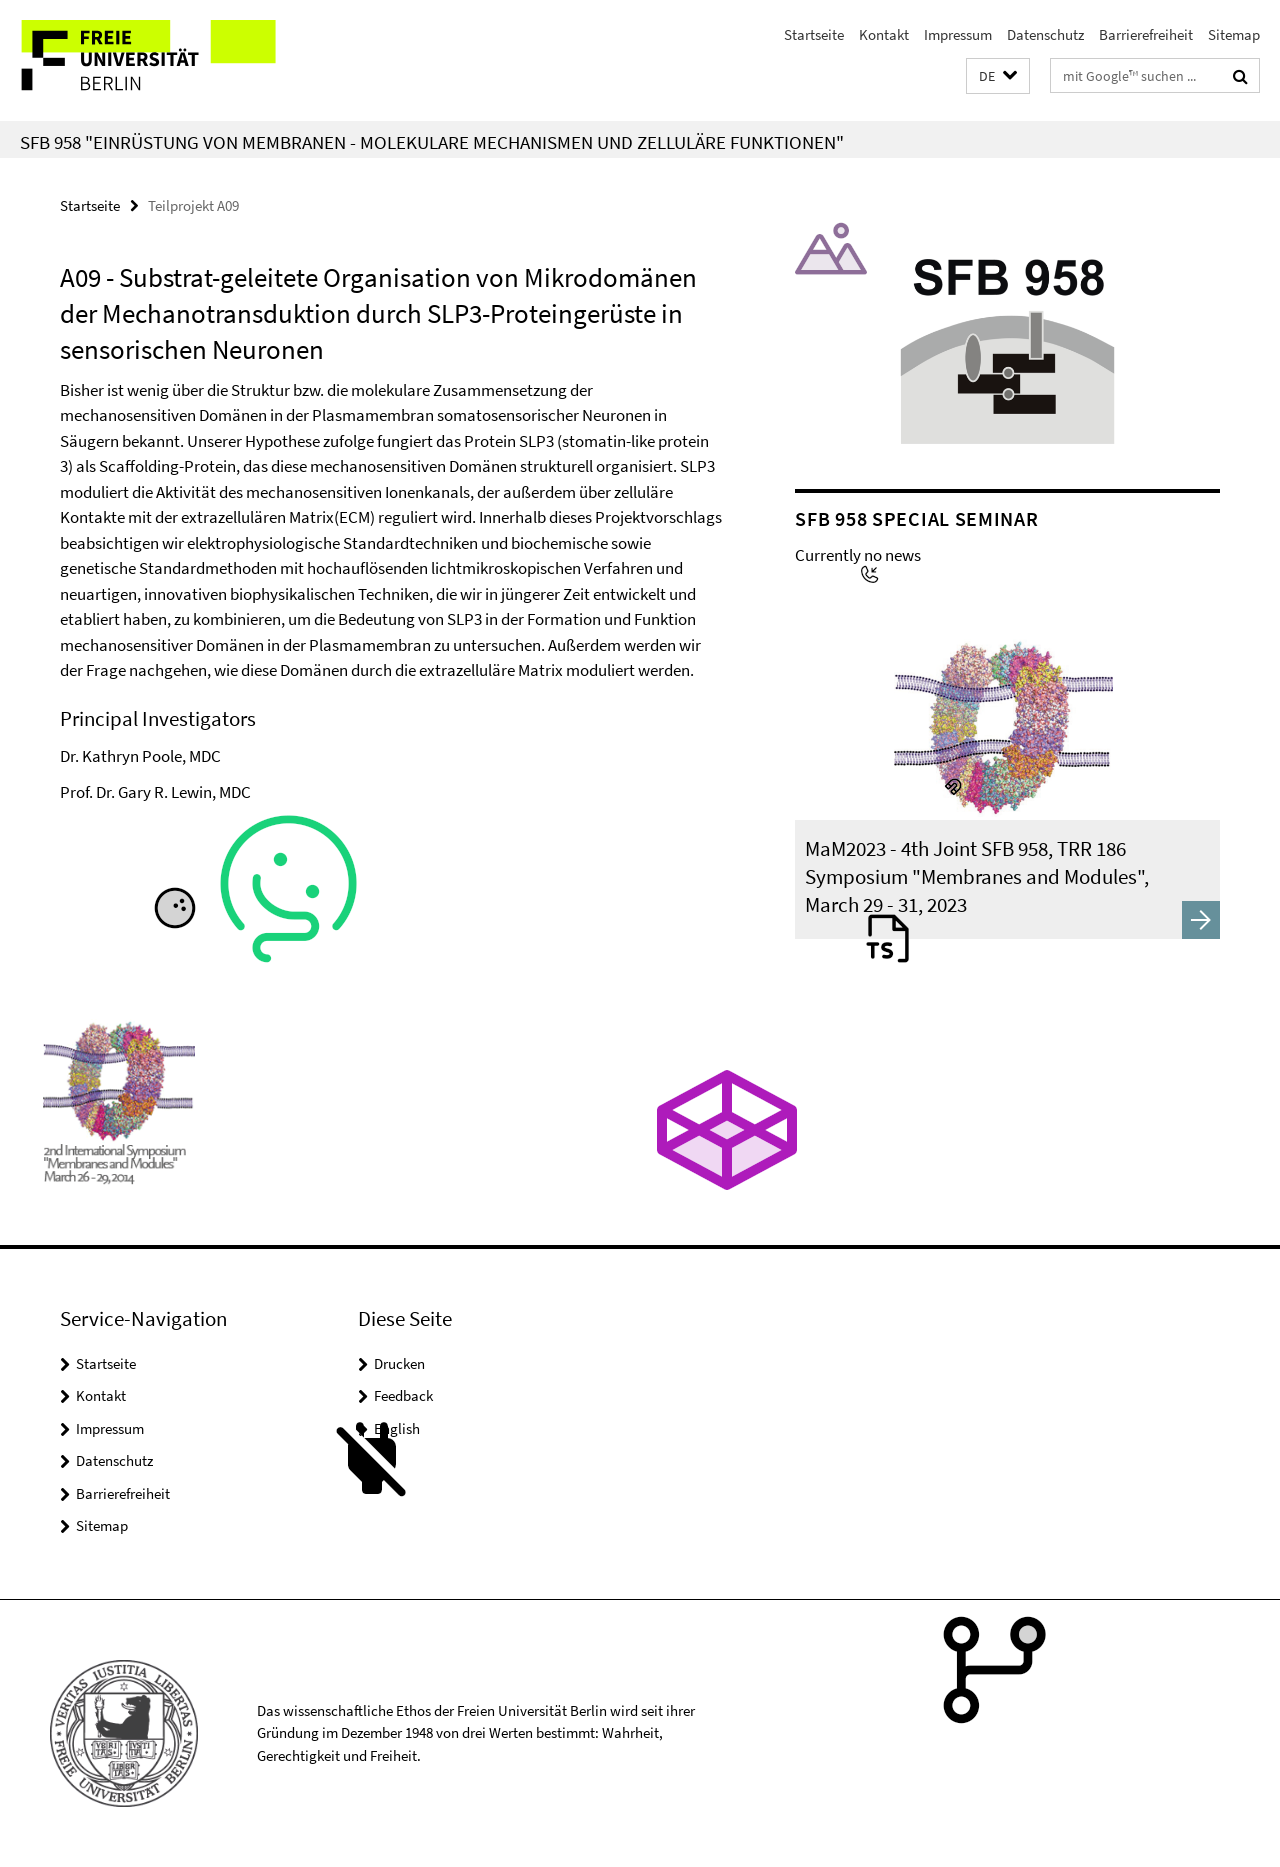 Image resolution: width=1280 pixels, height=1867 pixels. I want to click on access bowling or sports games, so click(175, 908).